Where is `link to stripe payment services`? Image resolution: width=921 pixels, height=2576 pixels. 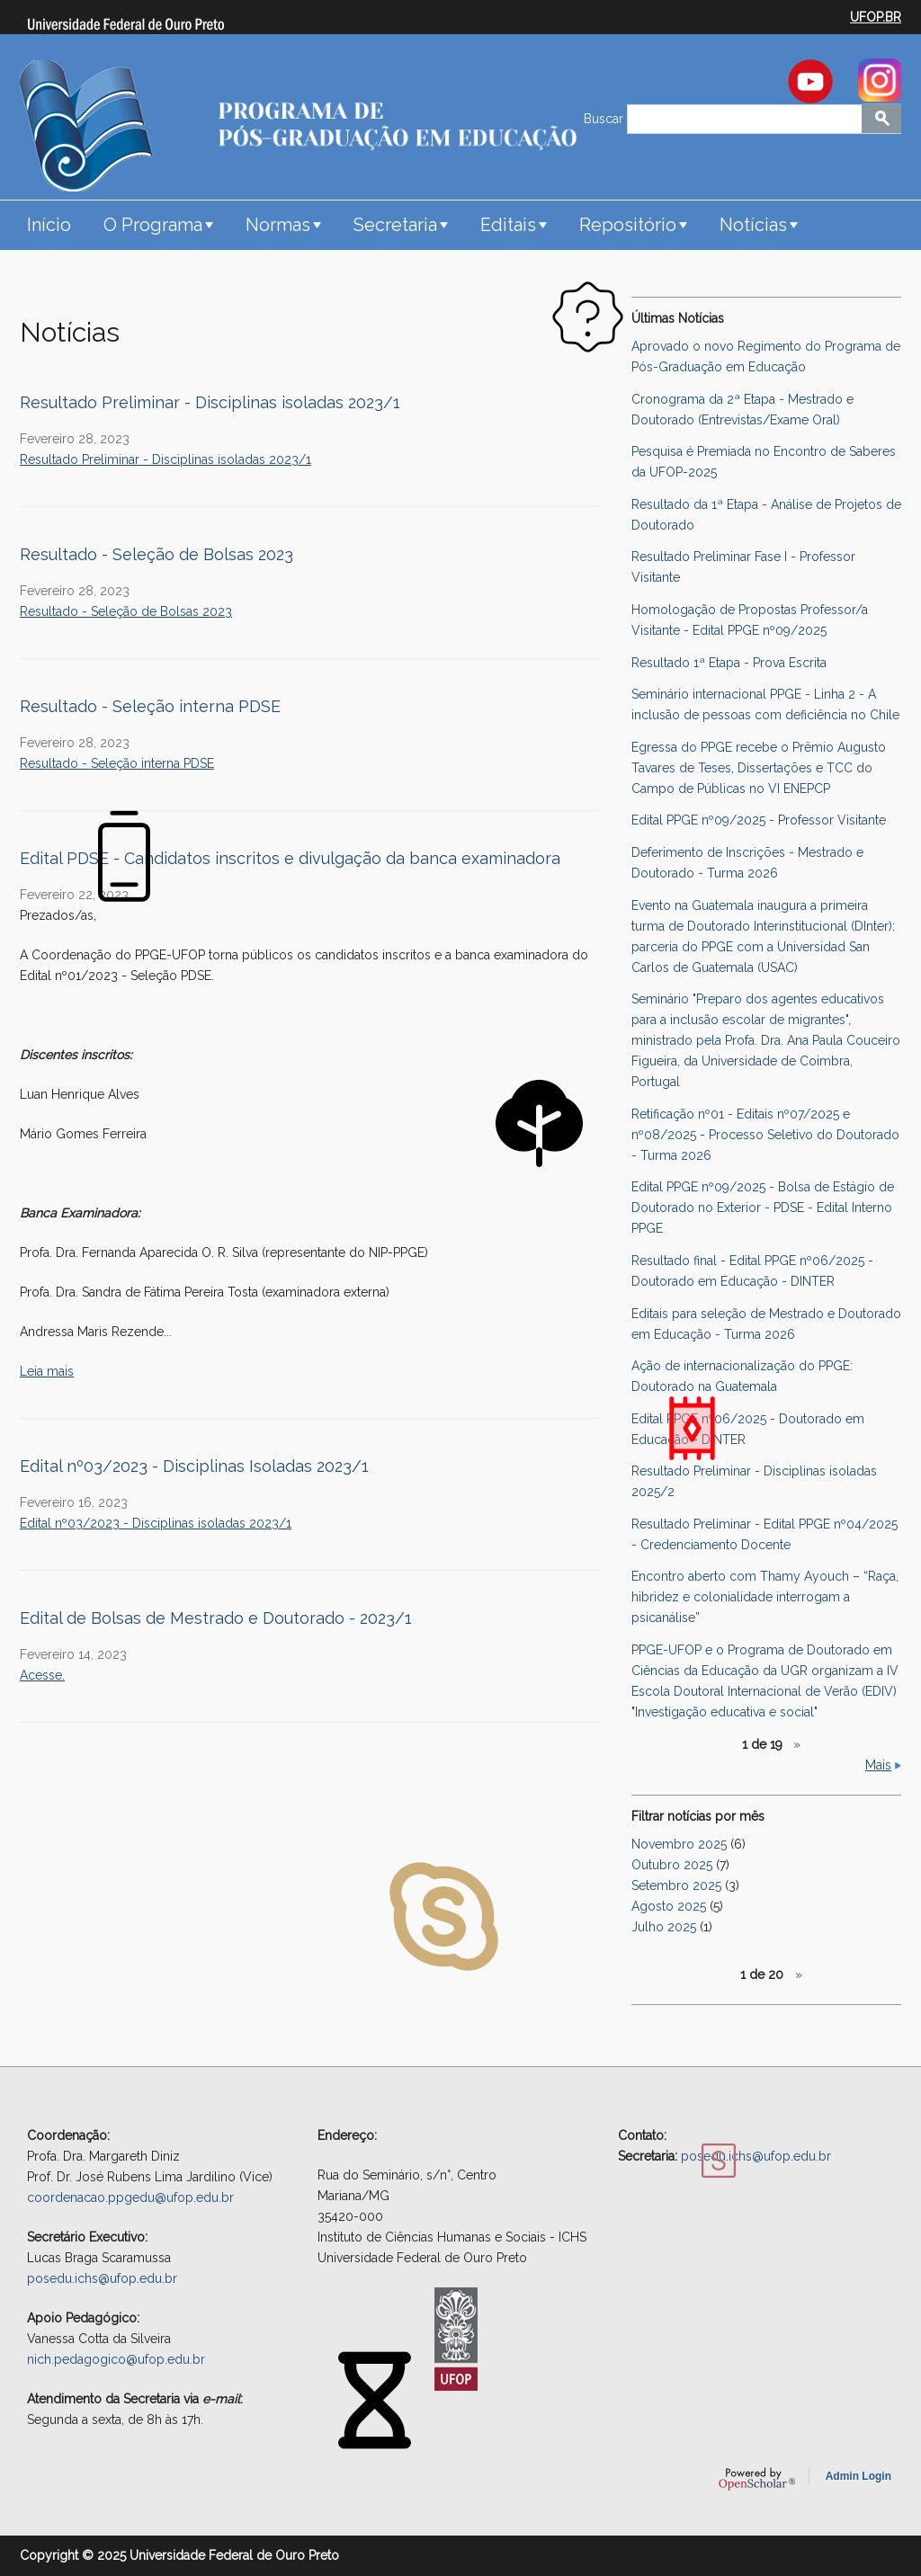
link to stripe payment services is located at coordinates (719, 2161).